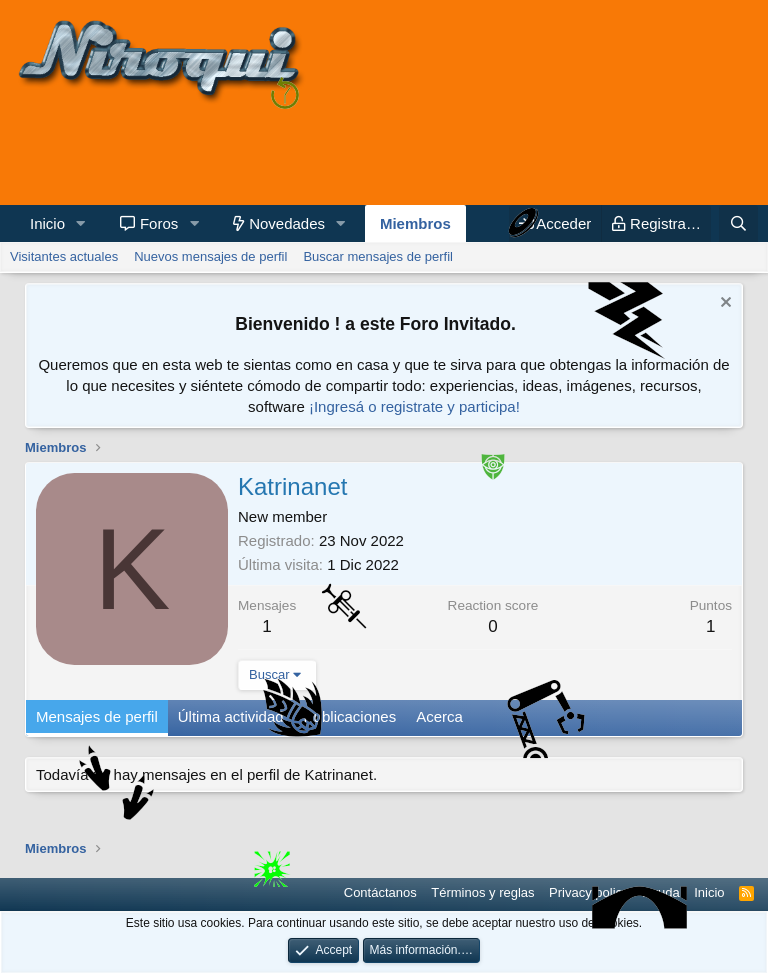 The height and width of the screenshot is (974, 768). Describe the element at coordinates (493, 467) in the screenshot. I see `enable privacy protection mode` at that location.